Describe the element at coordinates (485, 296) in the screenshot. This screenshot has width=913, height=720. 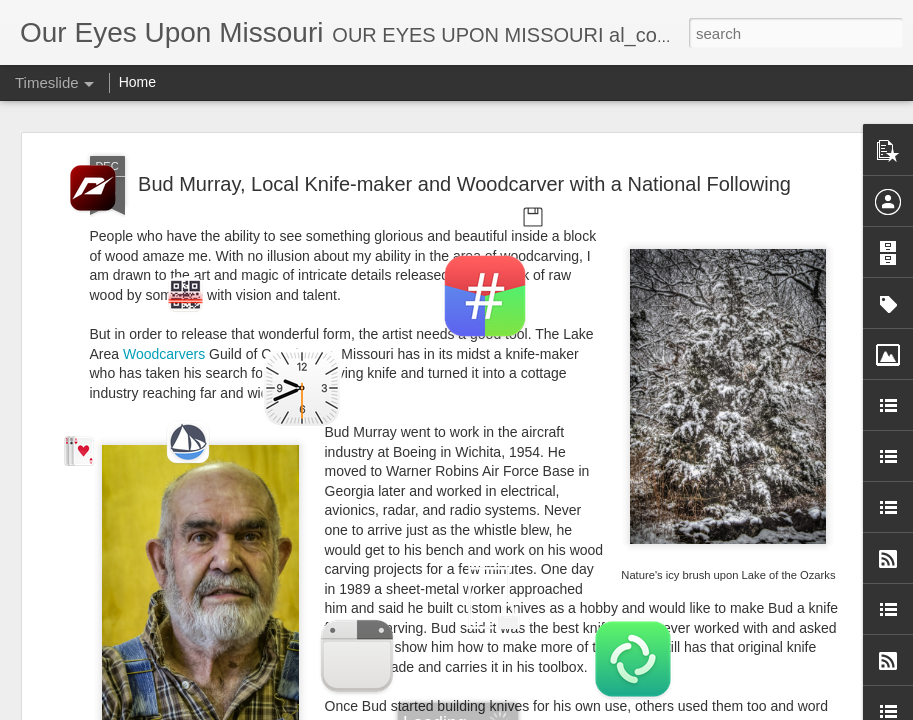
I see `open gtkhash checksum verification tool` at that location.